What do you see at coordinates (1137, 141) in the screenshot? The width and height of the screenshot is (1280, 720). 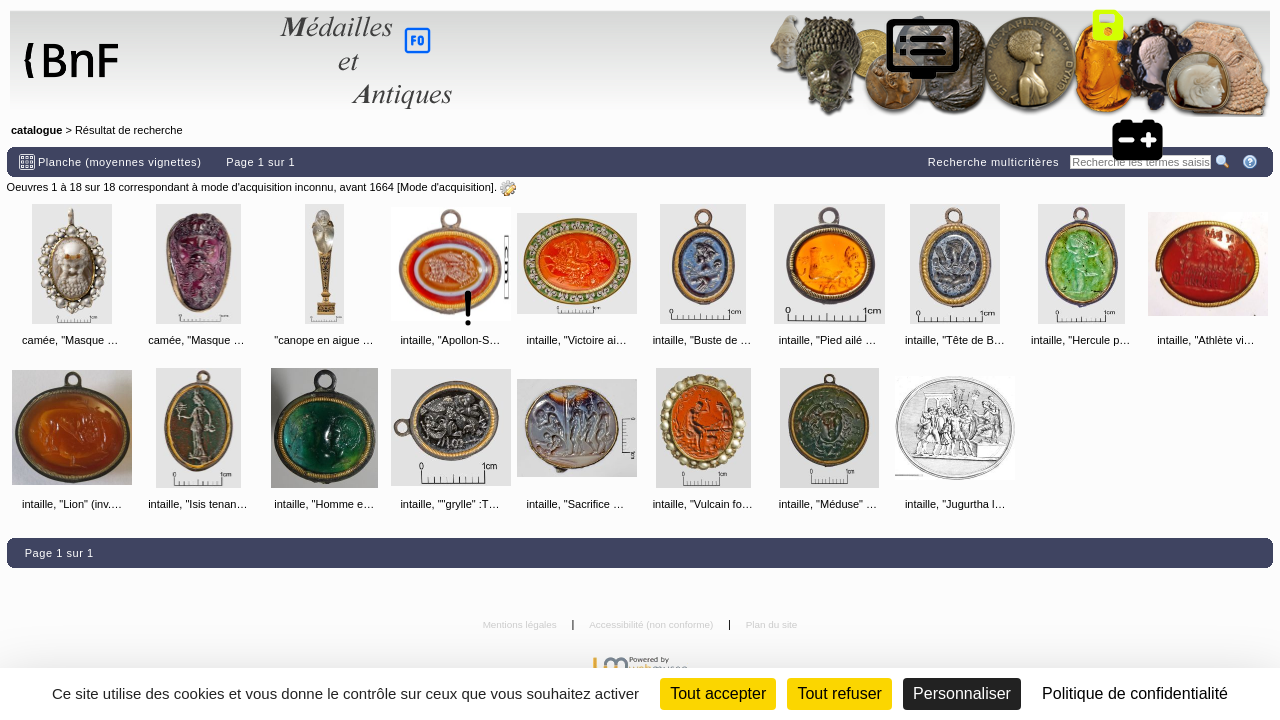 I see `check vehicle battery status` at bounding box center [1137, 141].